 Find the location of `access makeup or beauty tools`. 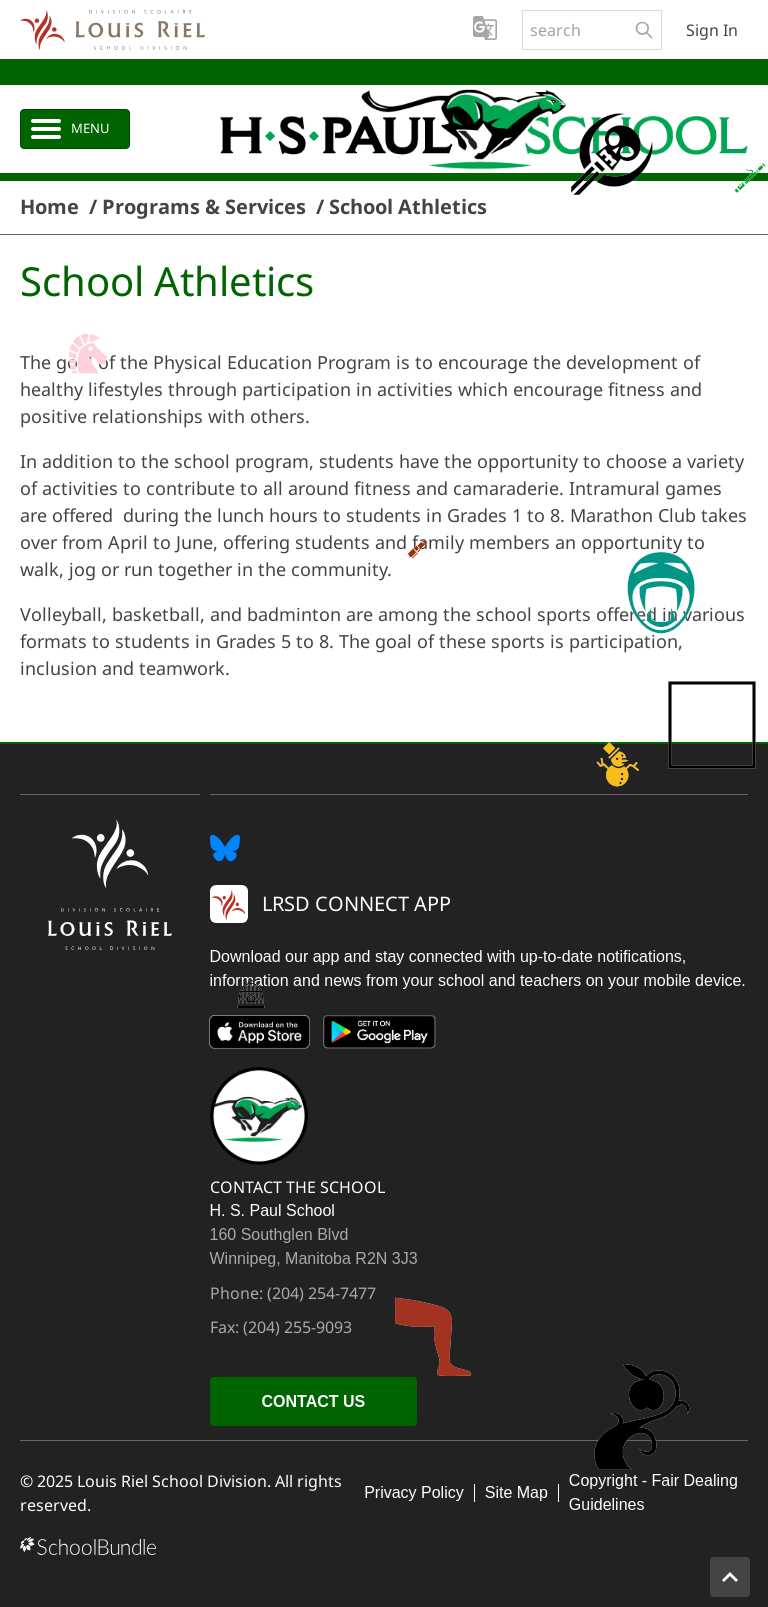

access makeup or beauty tools is located at coordinates (417, 549).